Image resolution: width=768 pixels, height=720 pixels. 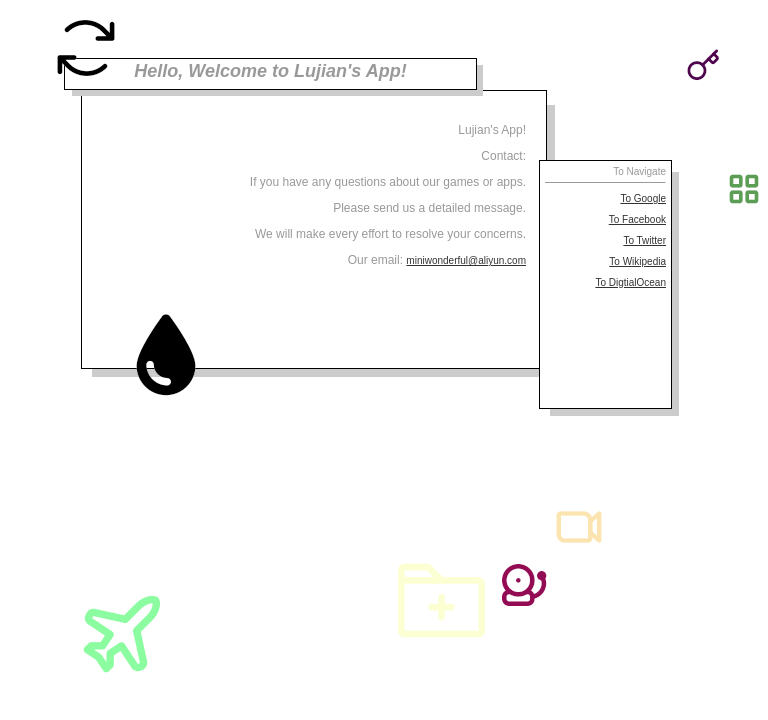 I want to click on school bell or class alarm notification, so click(x=523, y=585).